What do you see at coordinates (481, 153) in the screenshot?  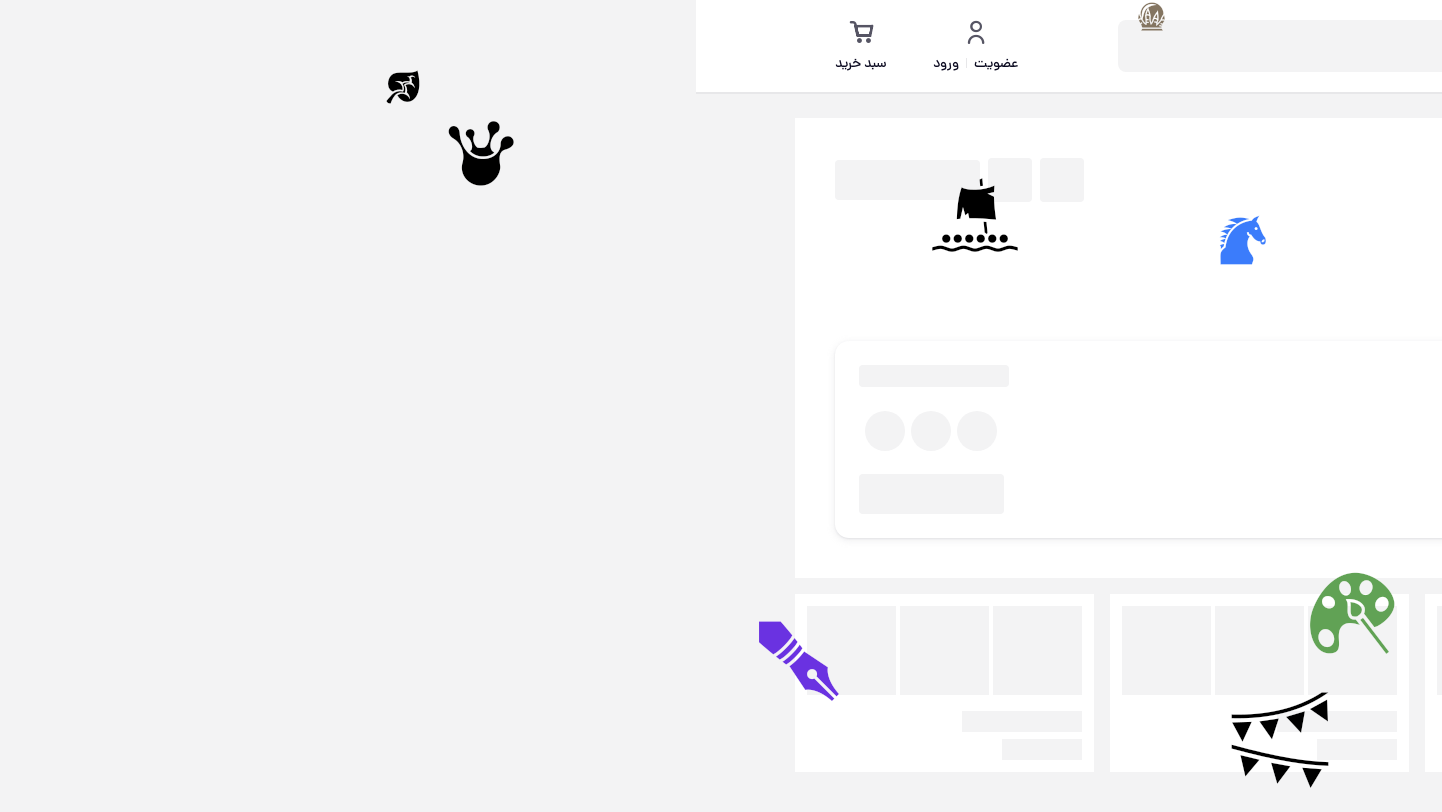 I see `indicates a splash or splatter effect` at bounding box center [481, 153].